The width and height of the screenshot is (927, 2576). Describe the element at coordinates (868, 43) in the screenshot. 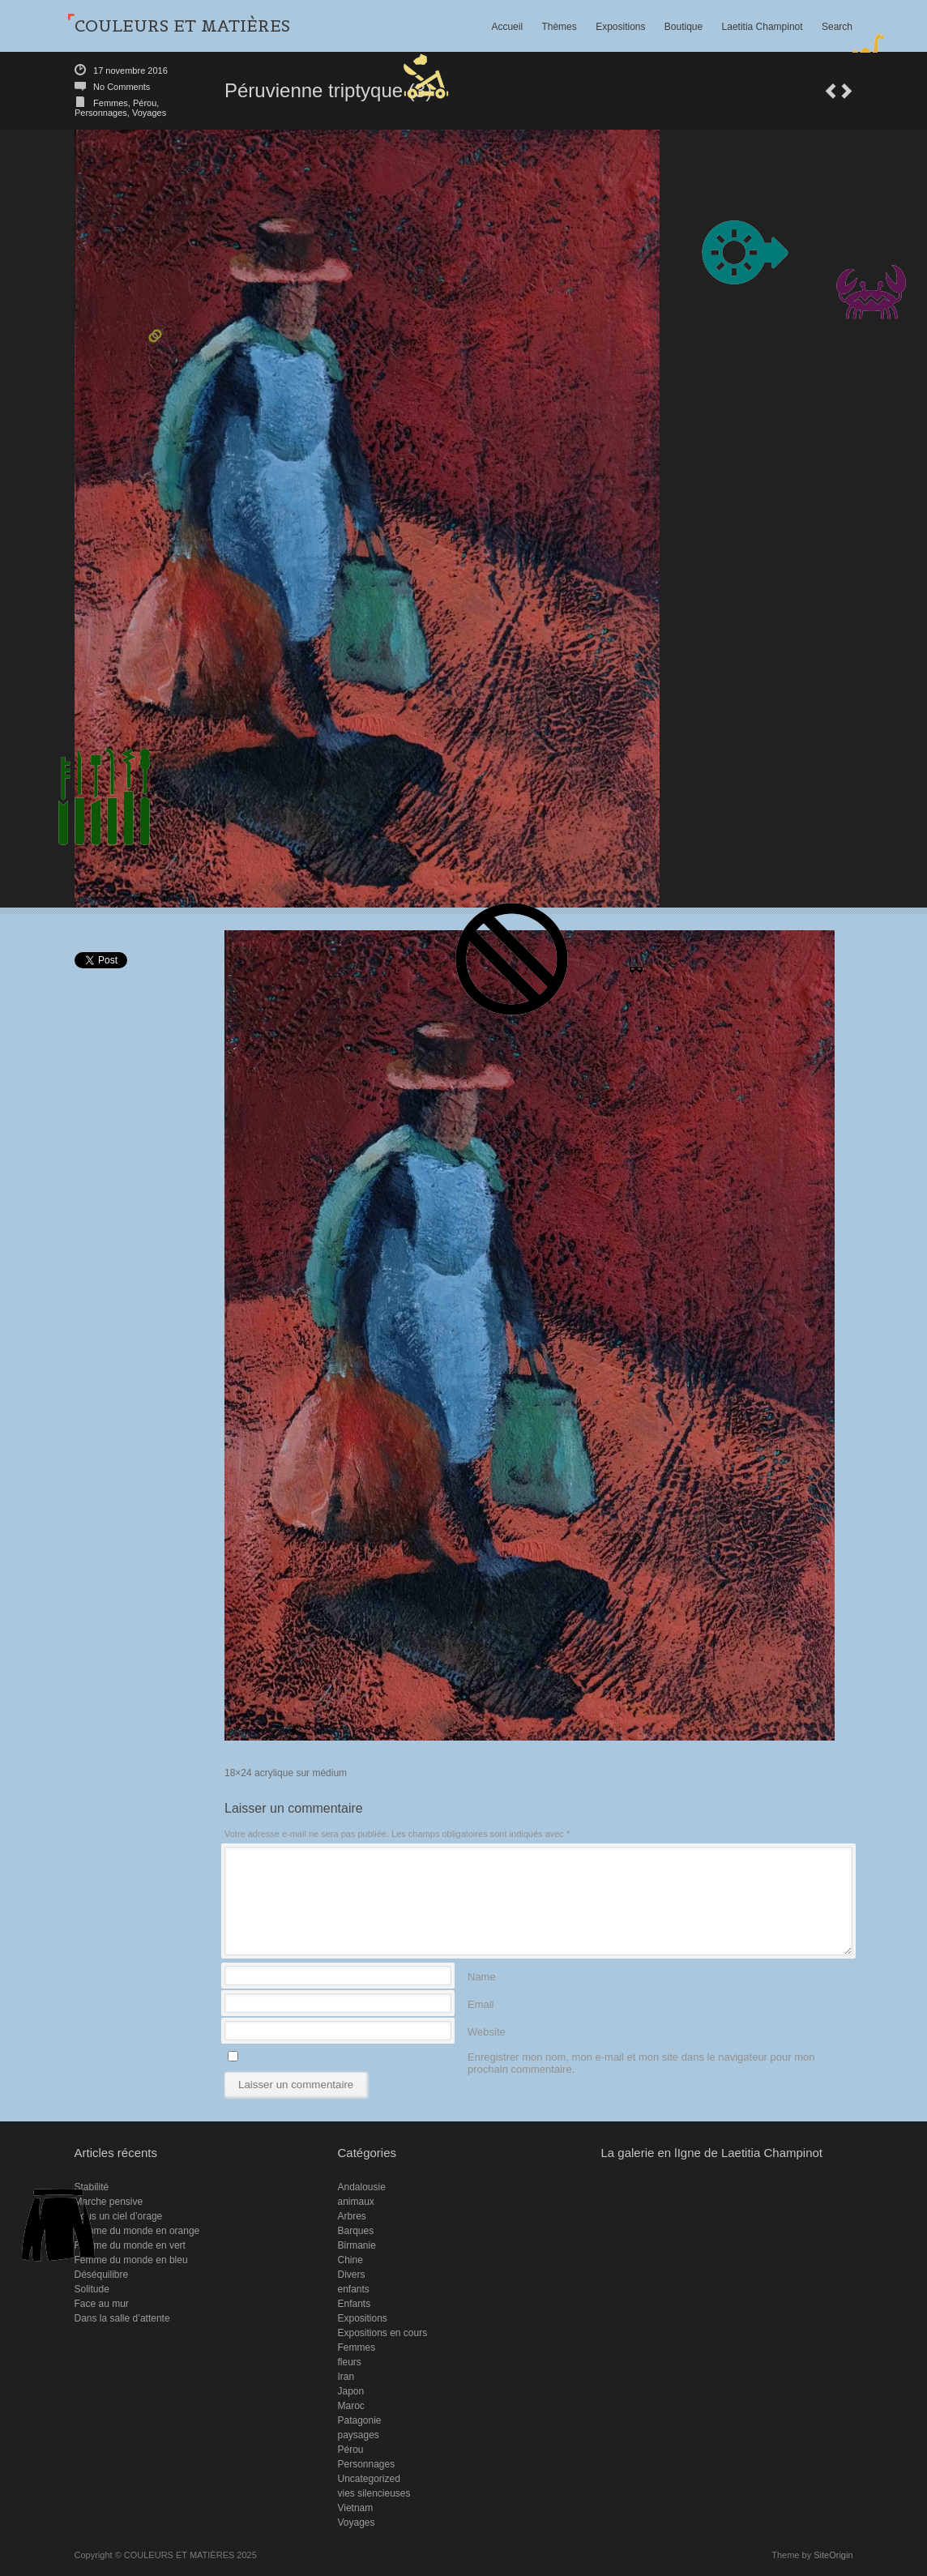

I see `access sea creatures or aquatic animals category` at that location.